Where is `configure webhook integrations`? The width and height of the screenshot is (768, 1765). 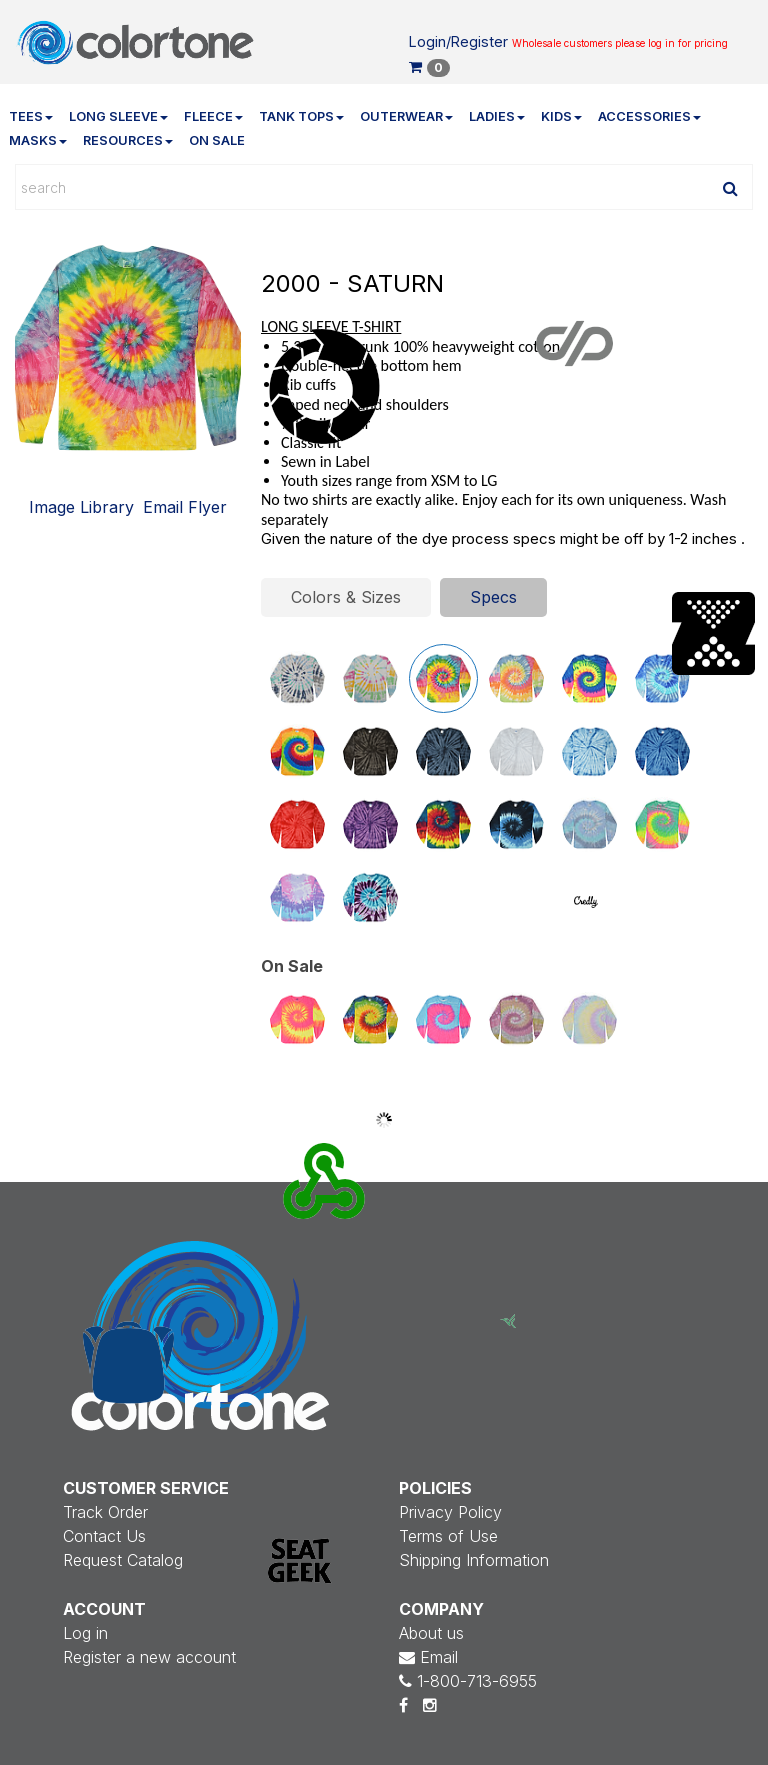
configure webhook integrations is located at coordinates (324, 1183).